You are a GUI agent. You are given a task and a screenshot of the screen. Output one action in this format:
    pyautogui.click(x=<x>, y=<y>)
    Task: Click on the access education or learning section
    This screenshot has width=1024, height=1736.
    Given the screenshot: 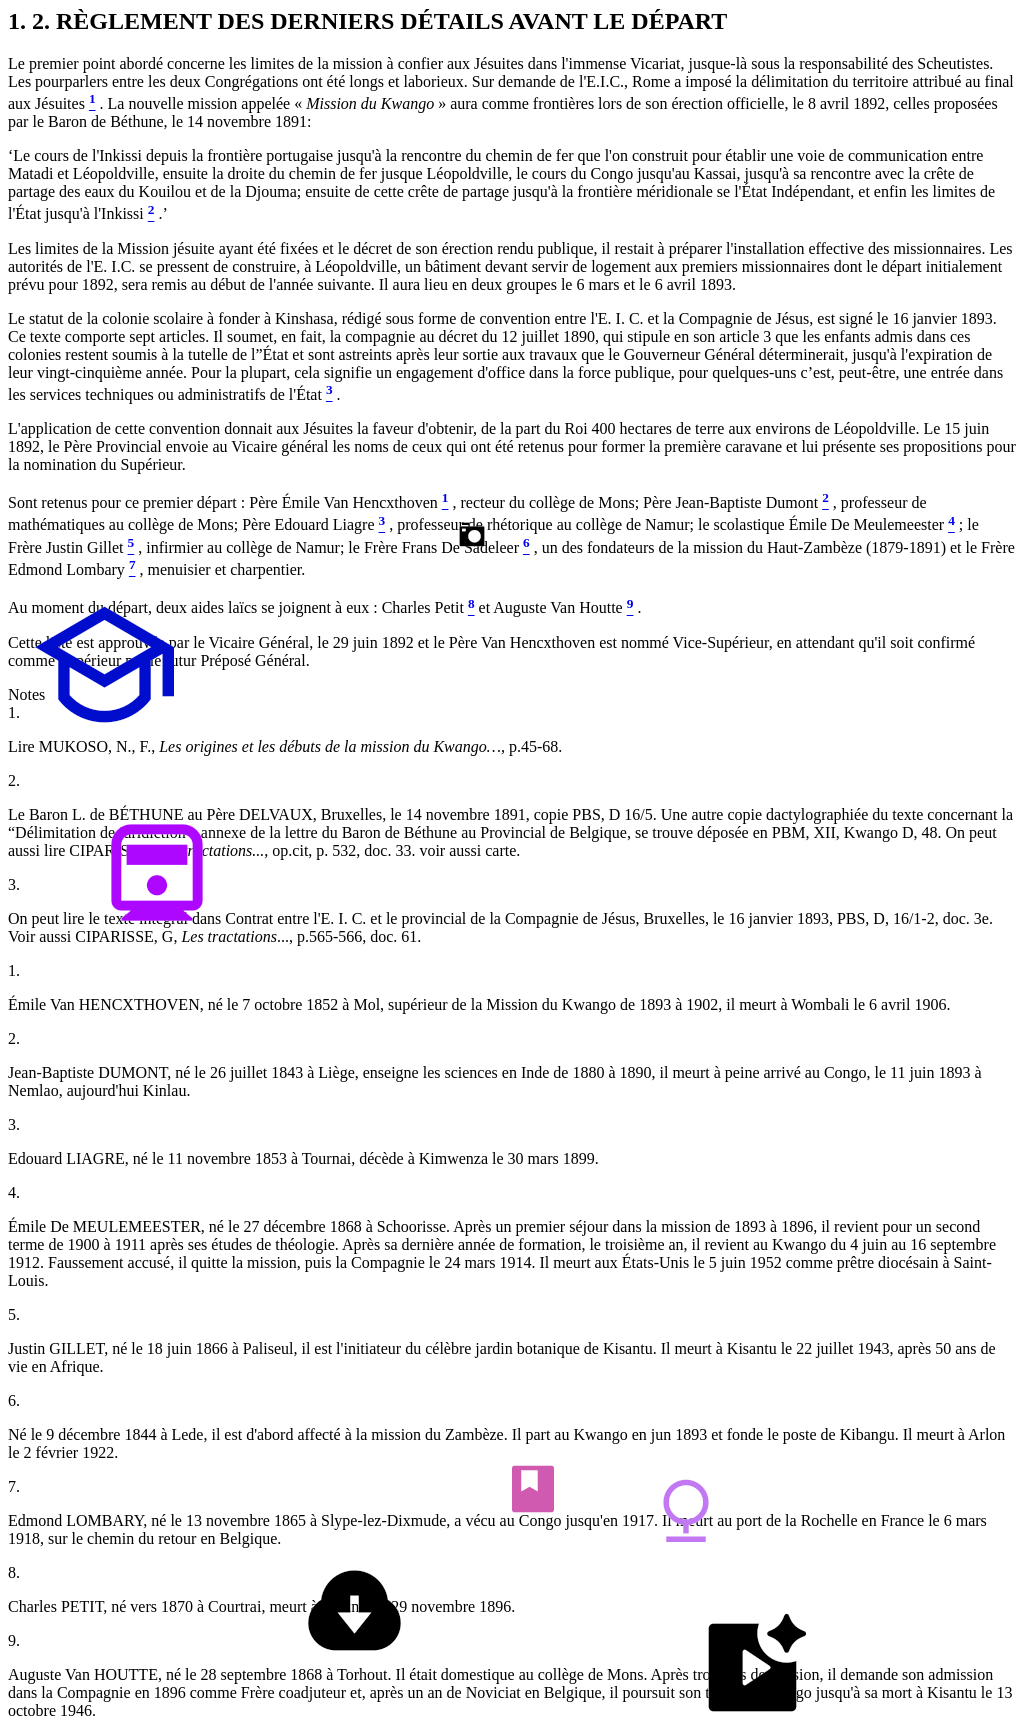 What is the action you would take?
    pyautogui.click(x=104, y=664)
    